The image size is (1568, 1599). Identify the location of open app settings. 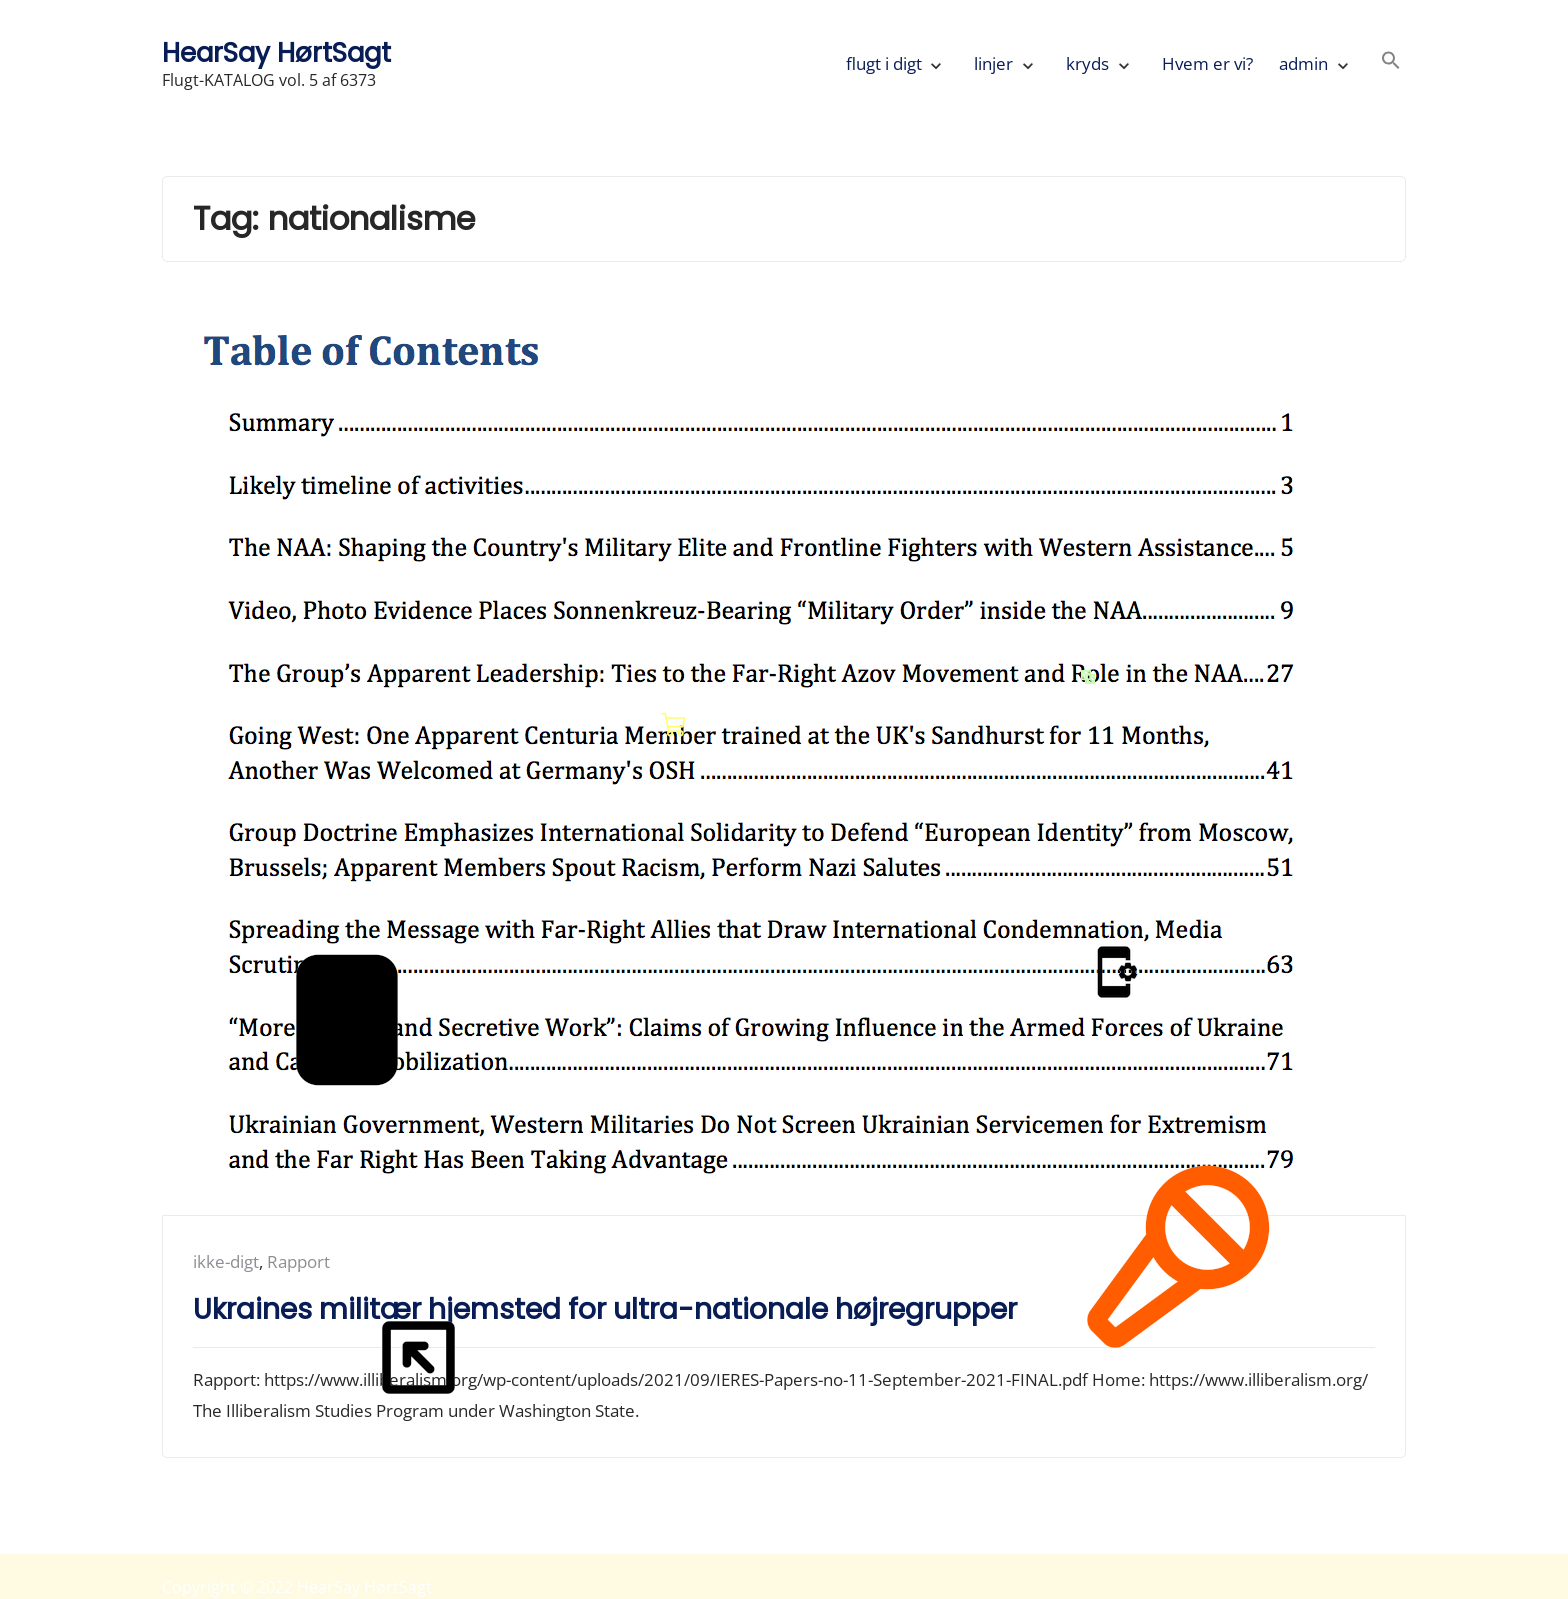
(1114, 972).